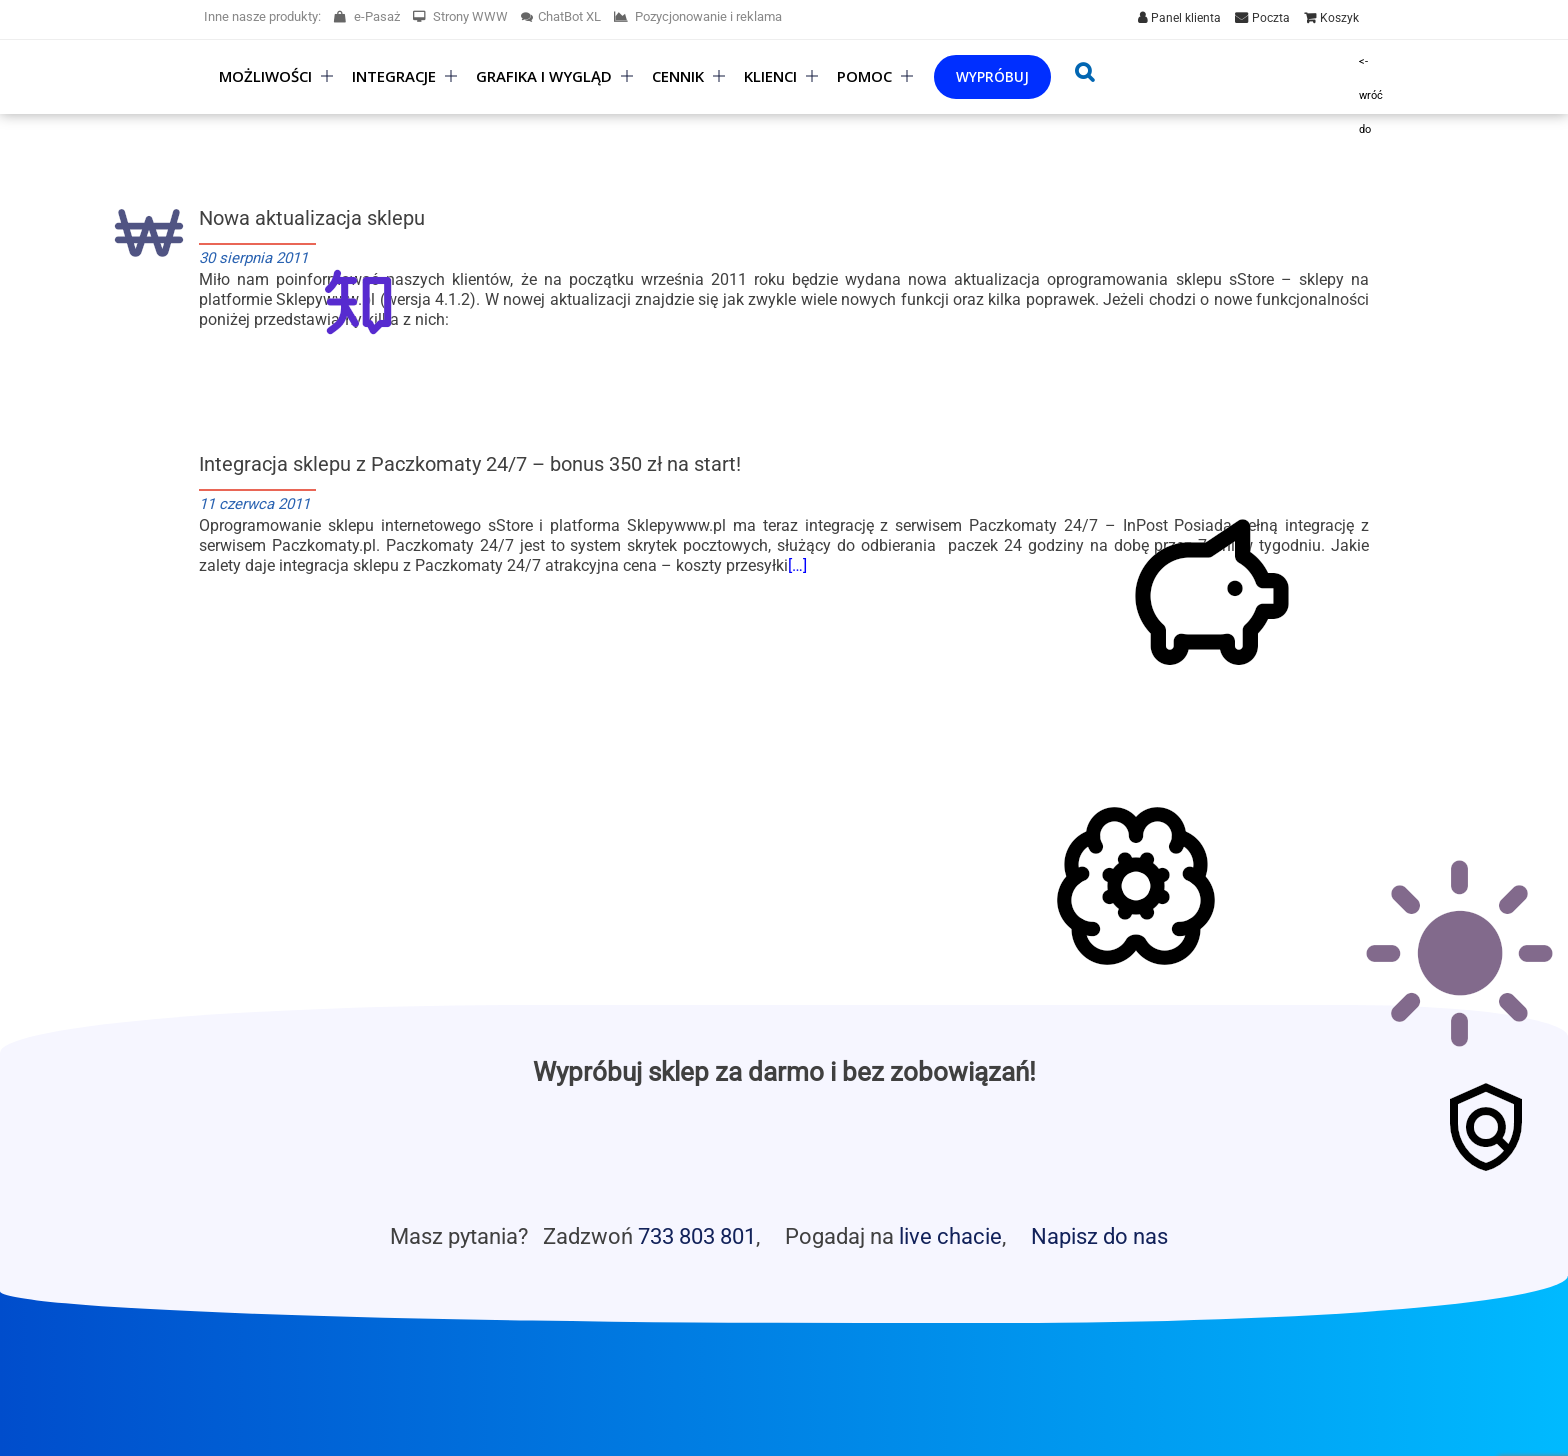  I want to click on open zhihu app, so click(359, 302).